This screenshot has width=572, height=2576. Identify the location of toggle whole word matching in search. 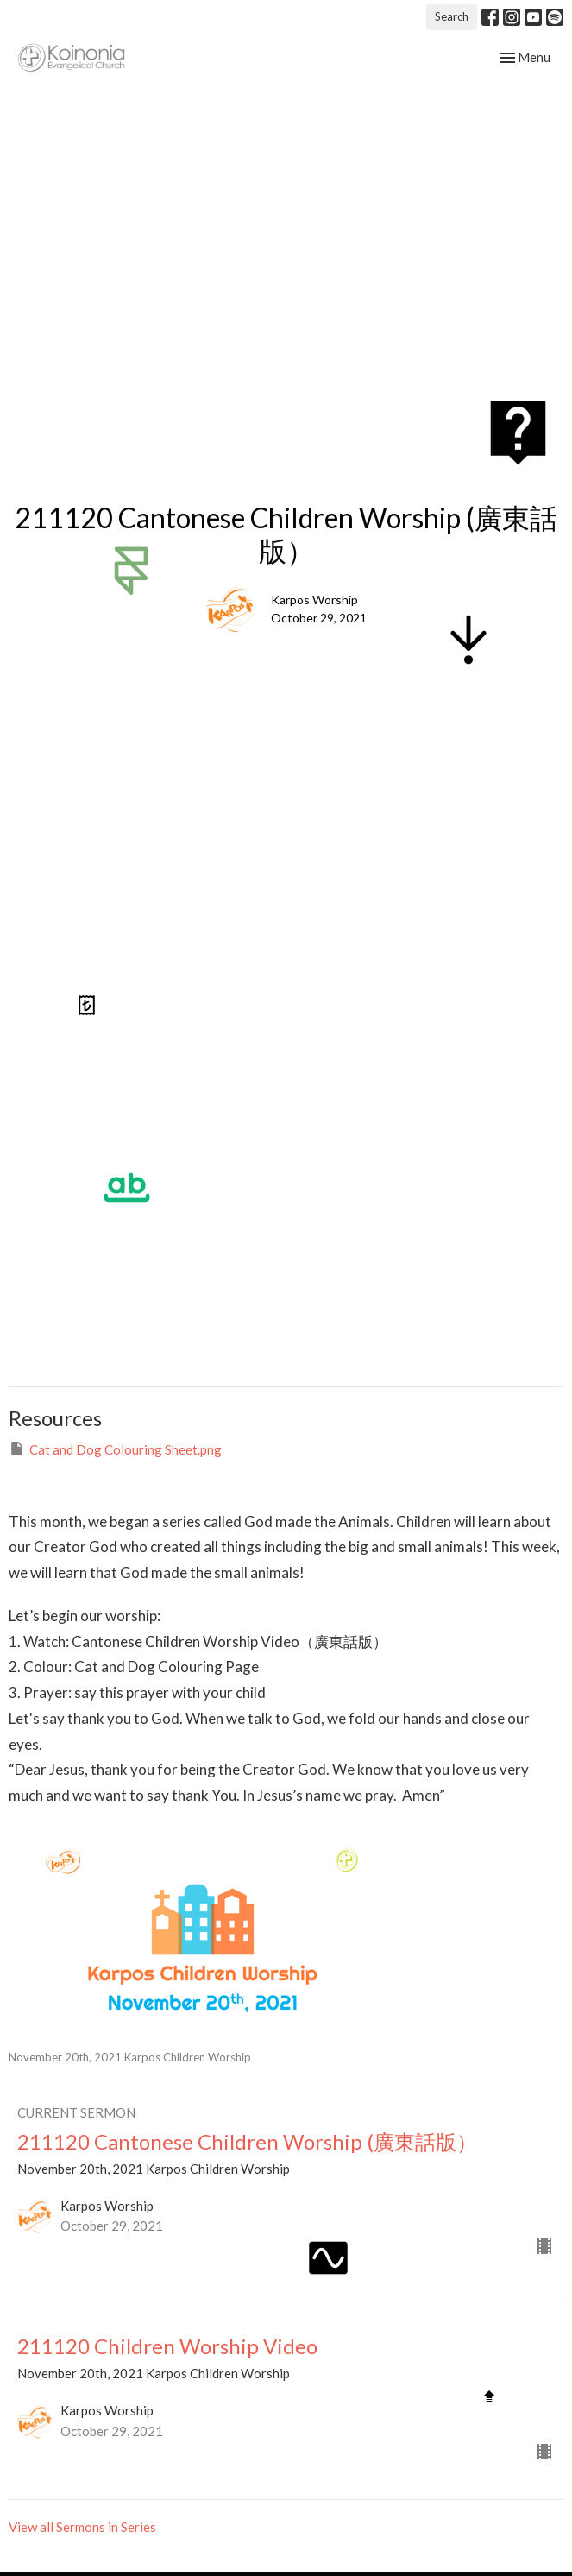
(127, 1185).